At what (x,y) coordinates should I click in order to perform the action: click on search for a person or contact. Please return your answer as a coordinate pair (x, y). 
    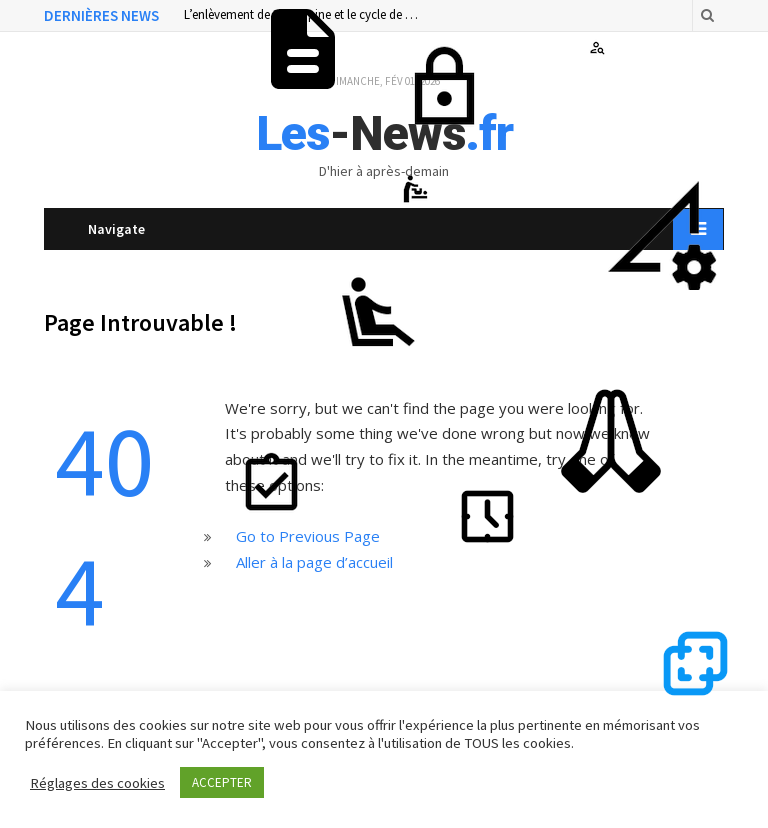
    Looking at the image, I should click on (597, 47).